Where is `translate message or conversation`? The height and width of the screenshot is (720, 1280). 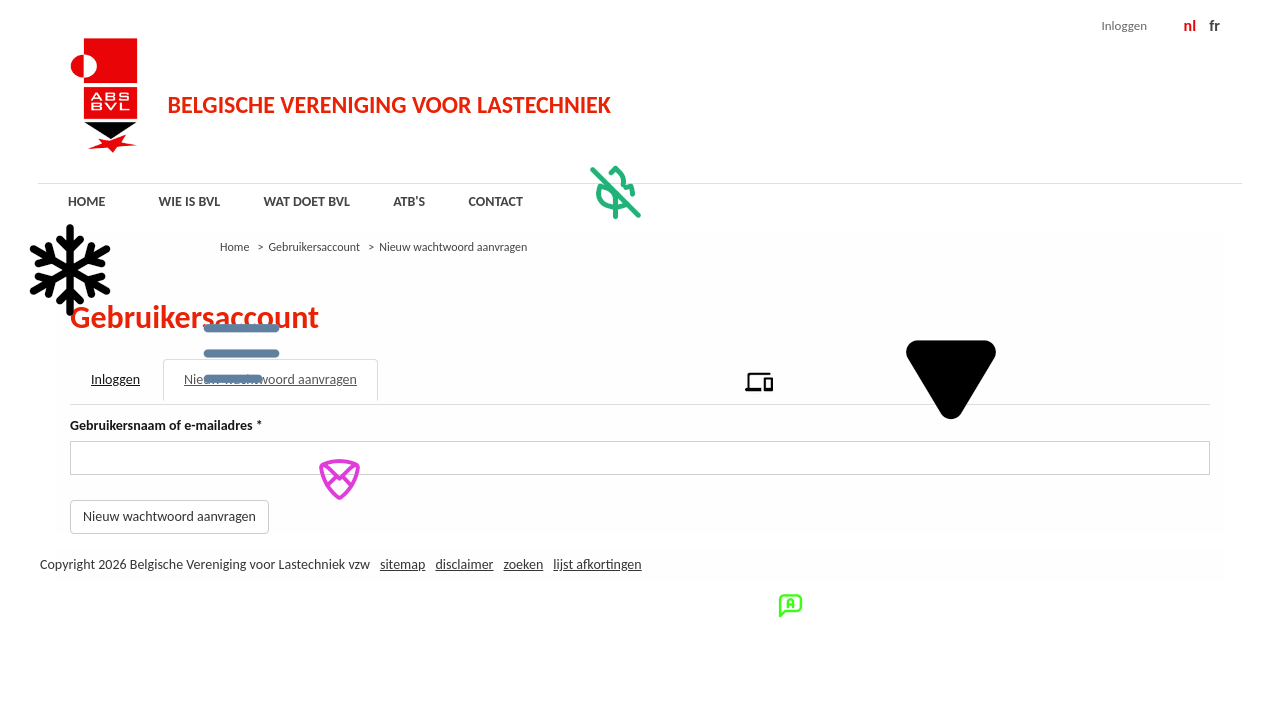 translate message or conversation is located at coordinates (790, 604).